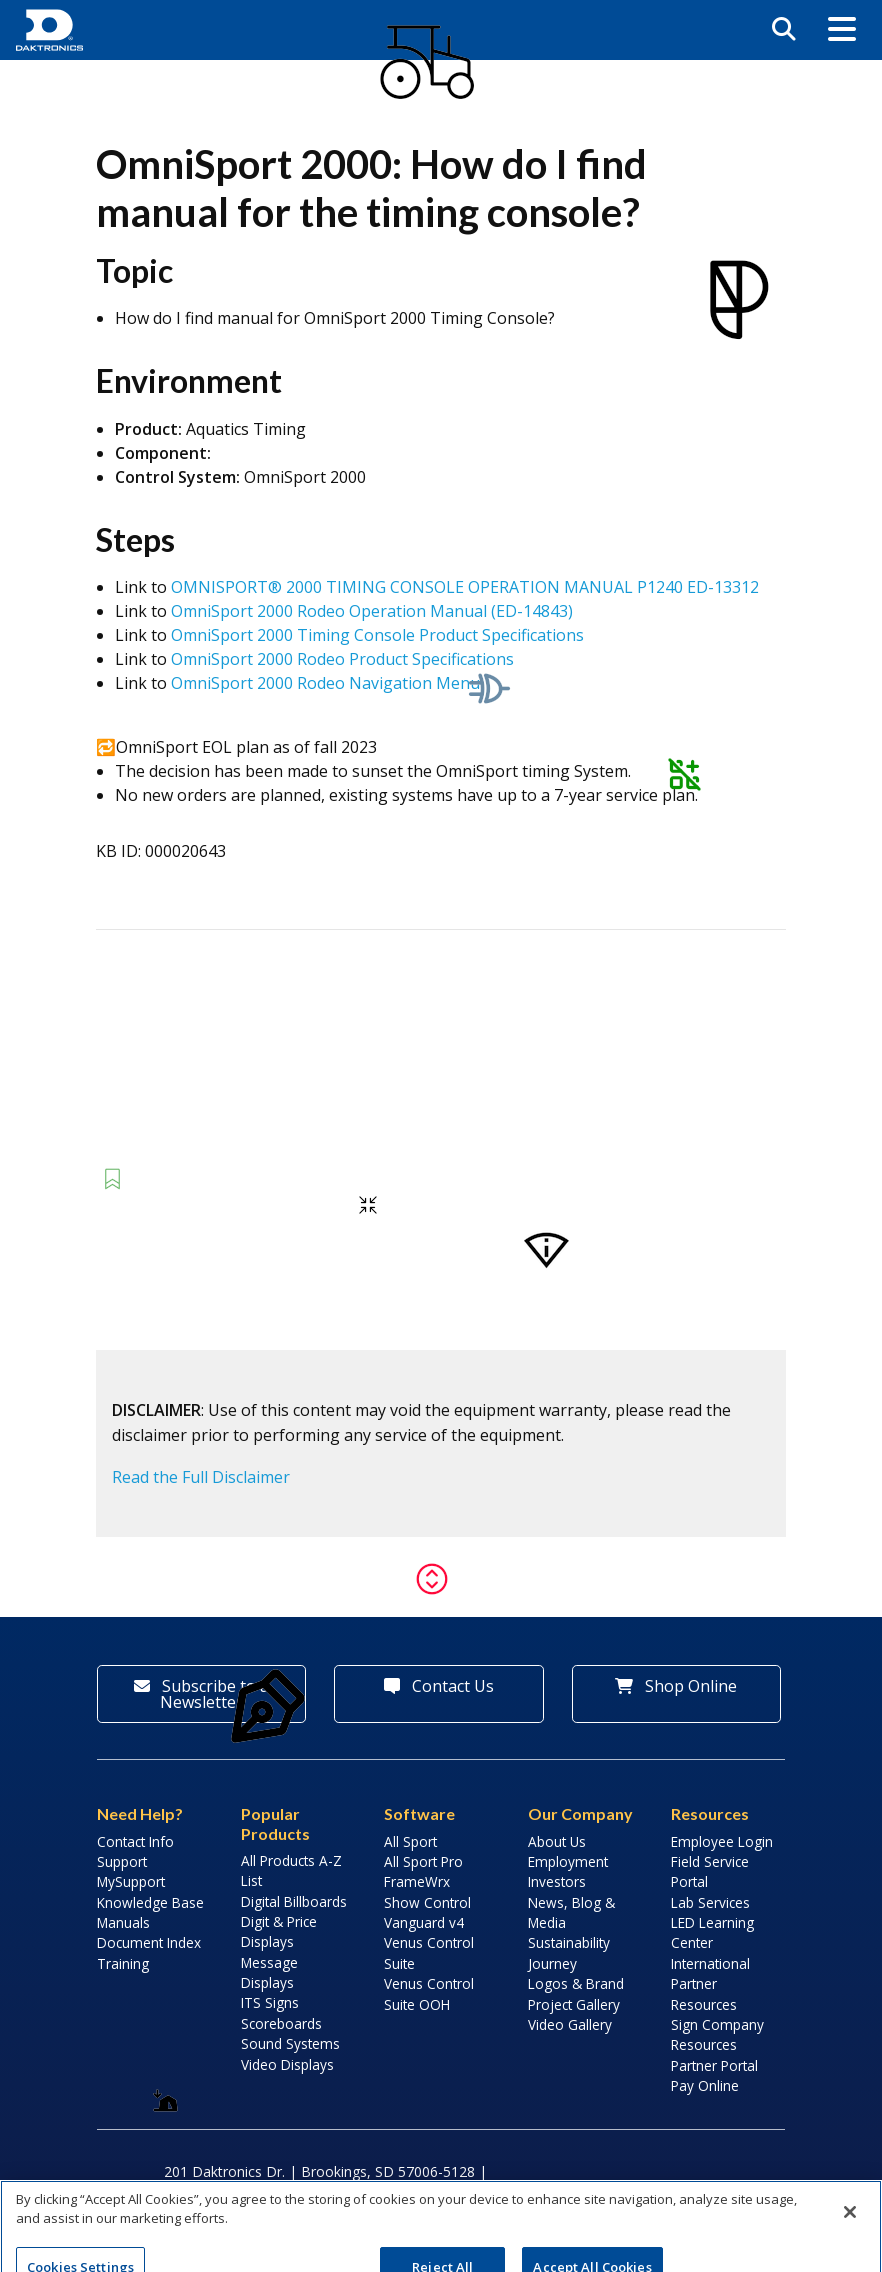 This screenshot has width=882, height=2272. I want to click on download campsite or camping information, so click(165, 2100).